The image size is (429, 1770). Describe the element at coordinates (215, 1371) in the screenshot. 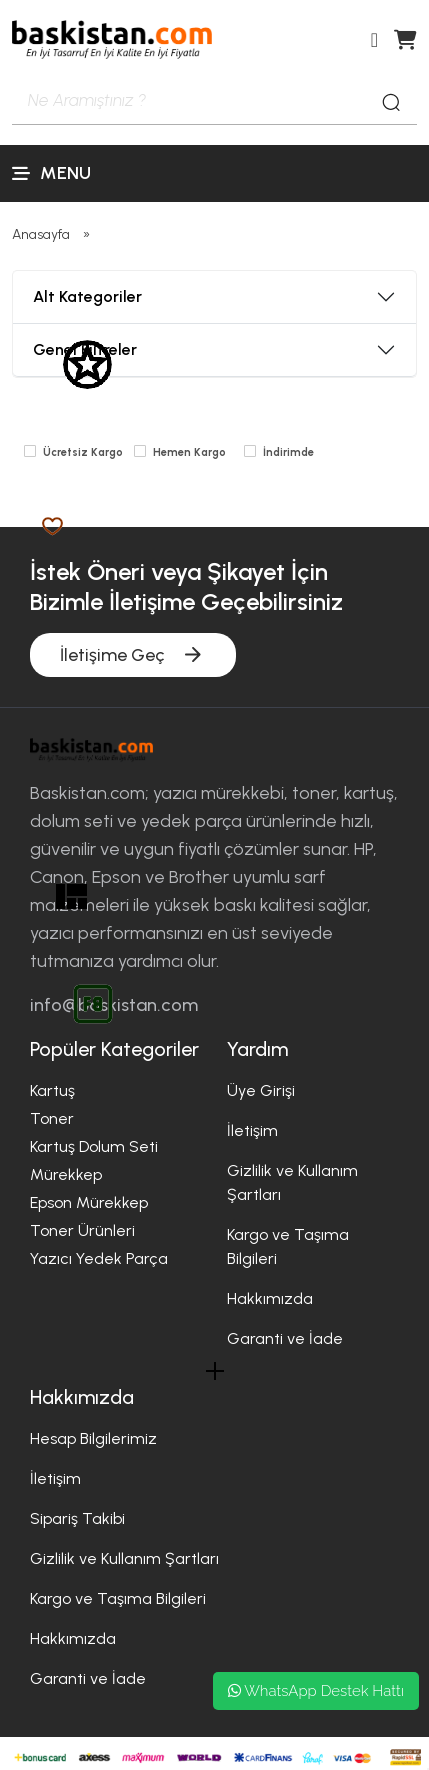

I see `add a new item` at that location.